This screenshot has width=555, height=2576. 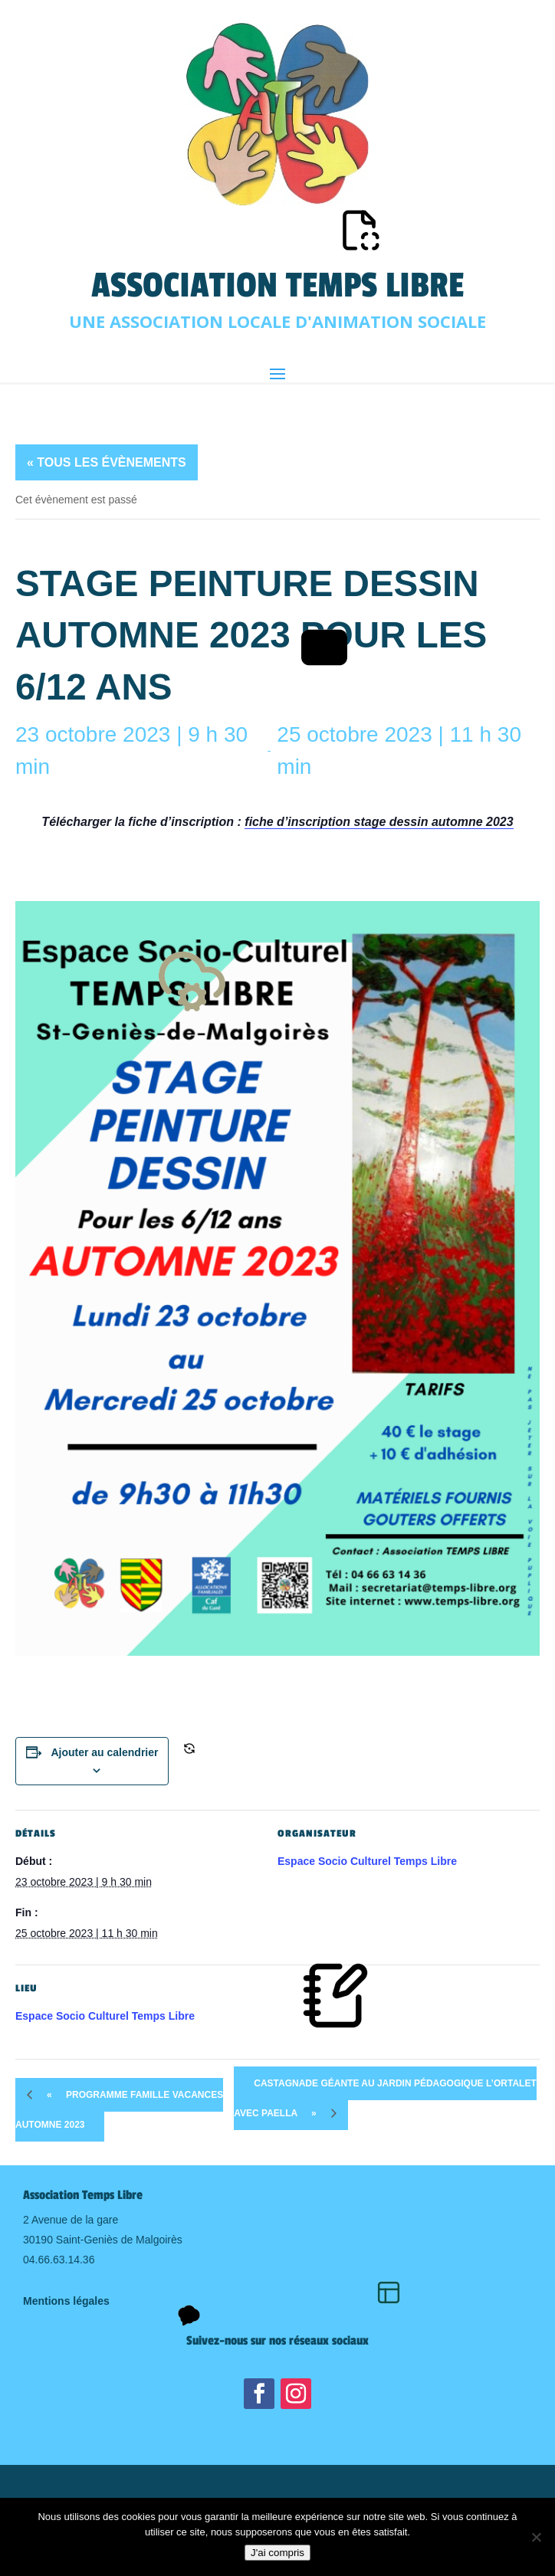 What do you see at coordinates (189, 2315) in the screenshot?
I see `open chat or messaging` at bounding box center [189, 2315].